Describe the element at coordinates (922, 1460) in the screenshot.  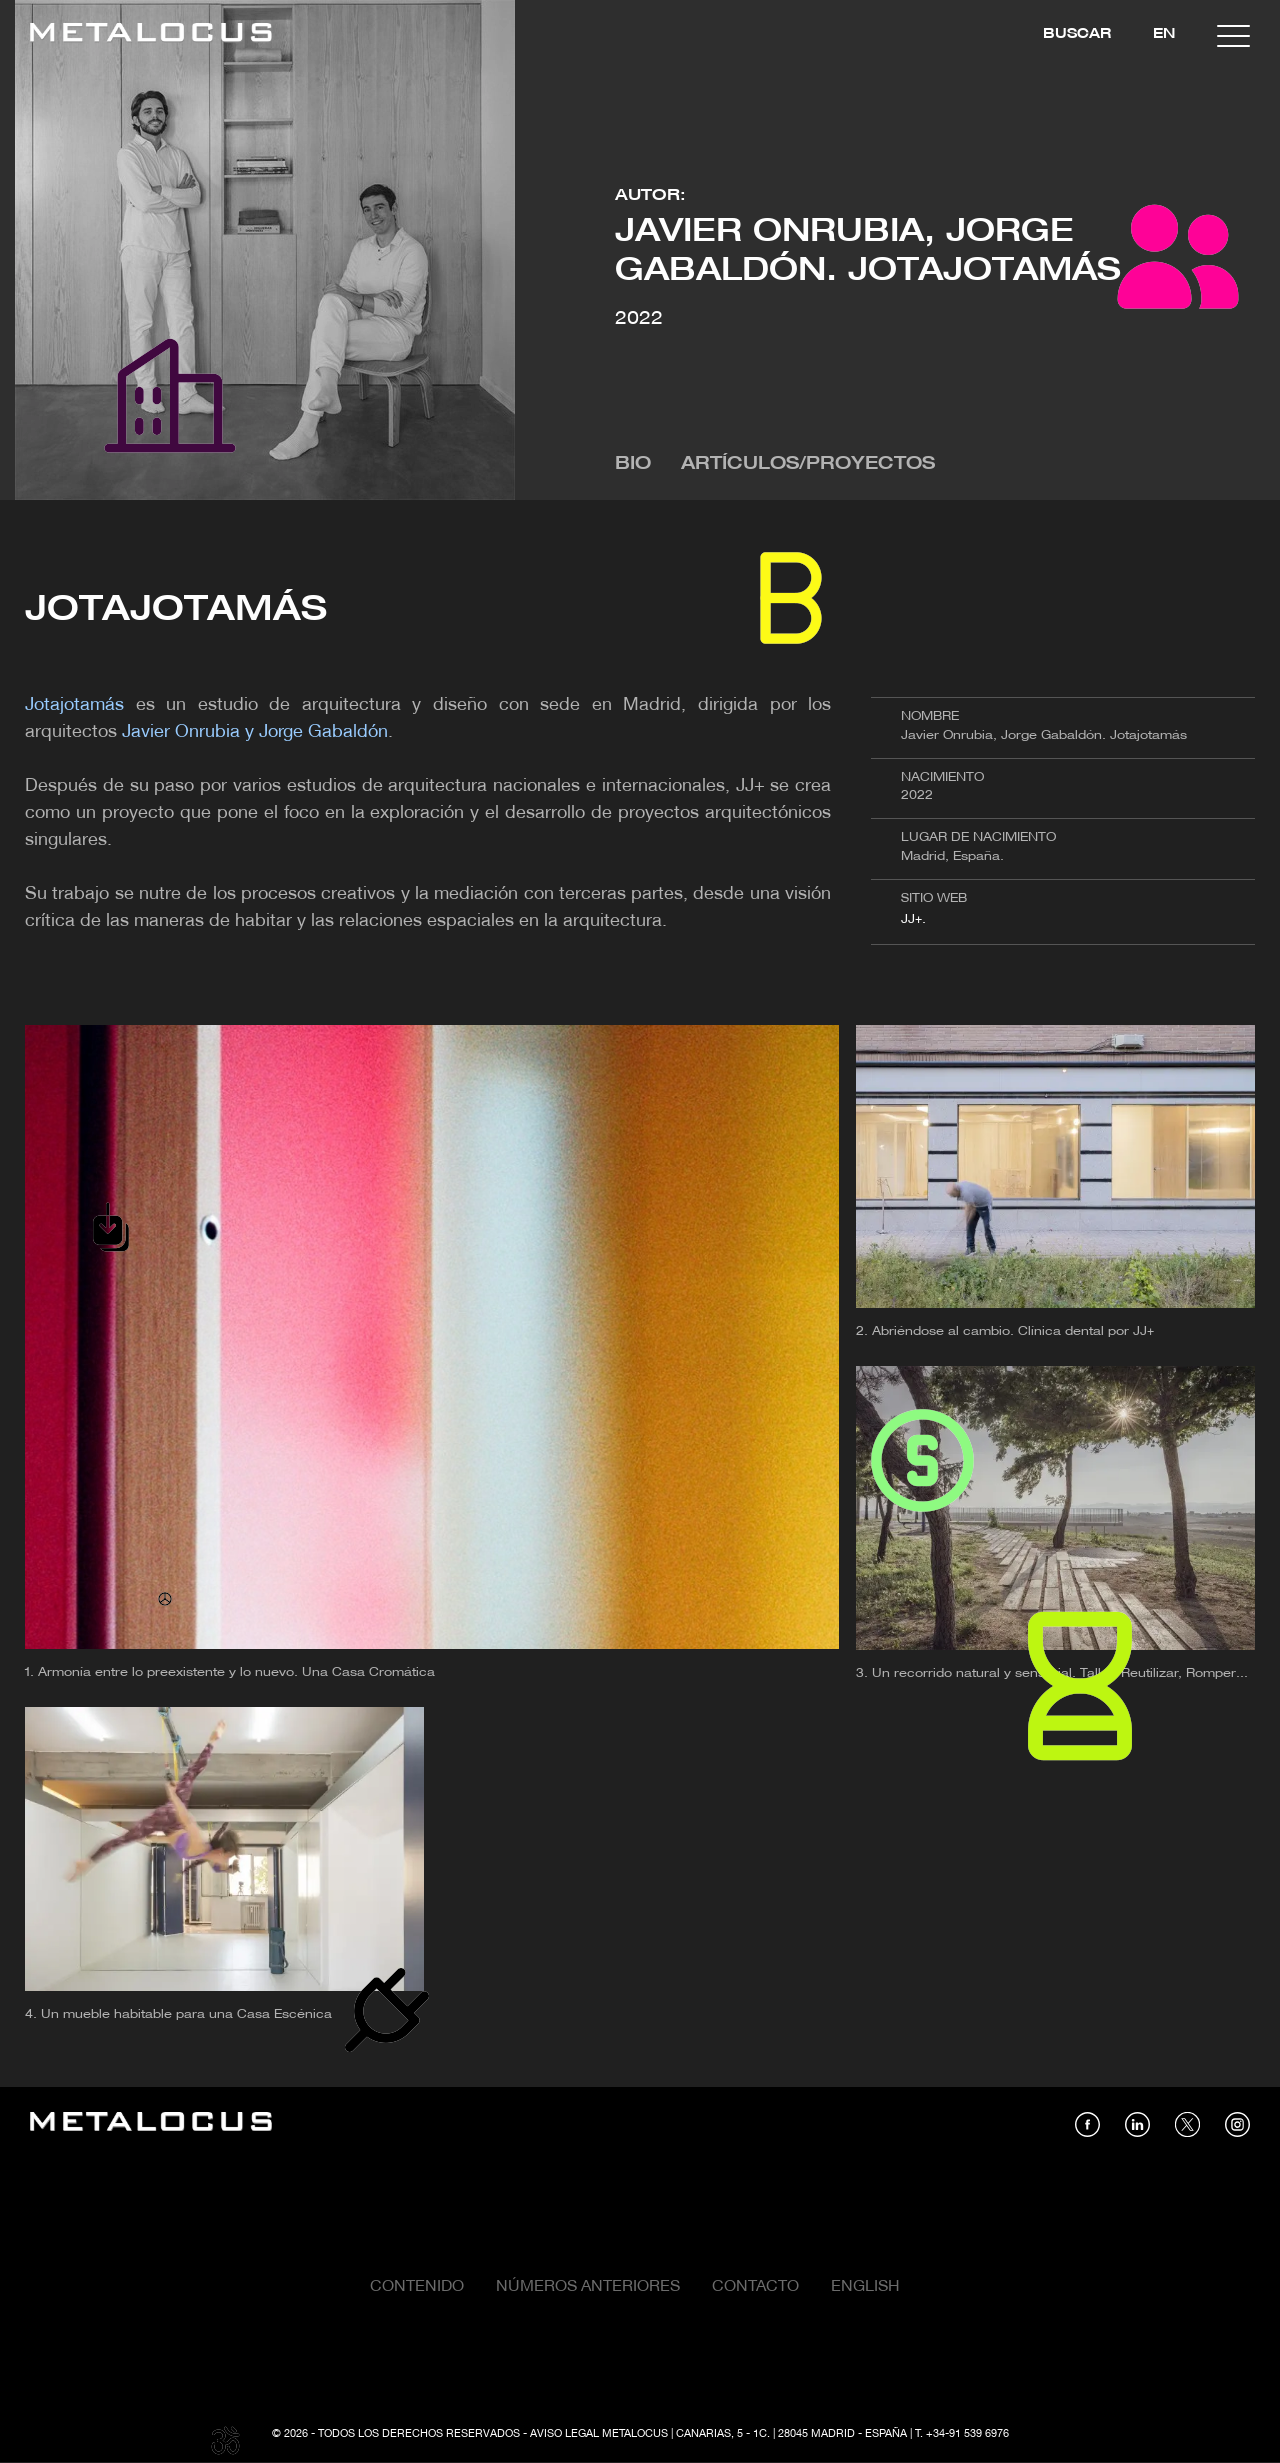
I see `indicates a word or item starting with "S"` at that location.